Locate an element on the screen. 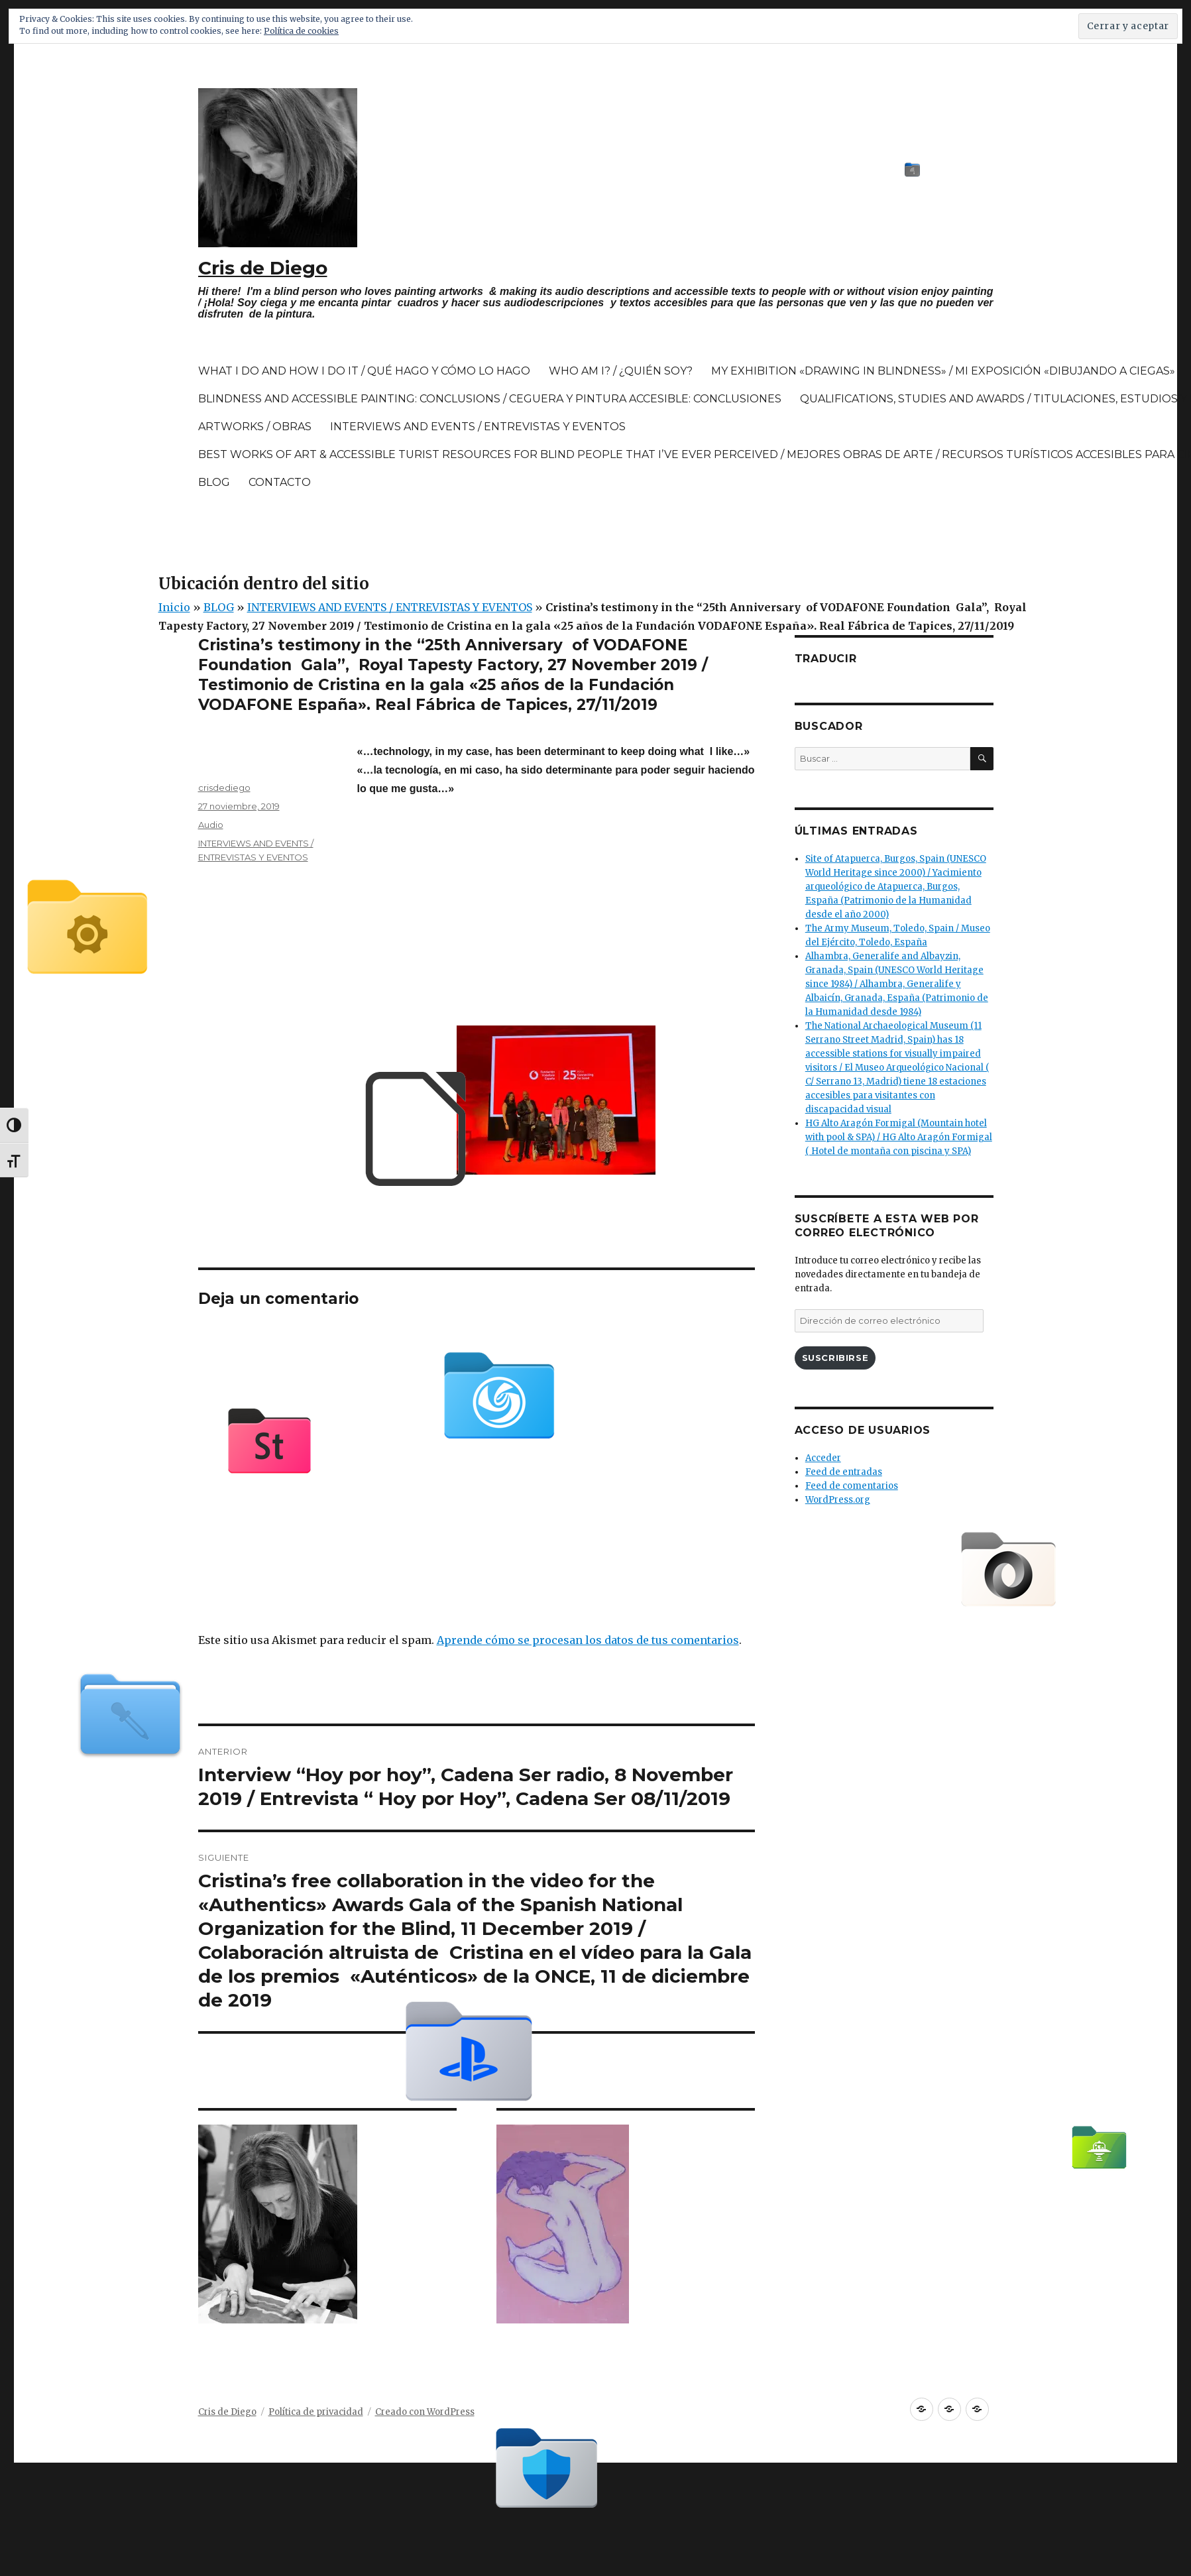  open gamejolt games folder is located at coordinates (1099, 2148).